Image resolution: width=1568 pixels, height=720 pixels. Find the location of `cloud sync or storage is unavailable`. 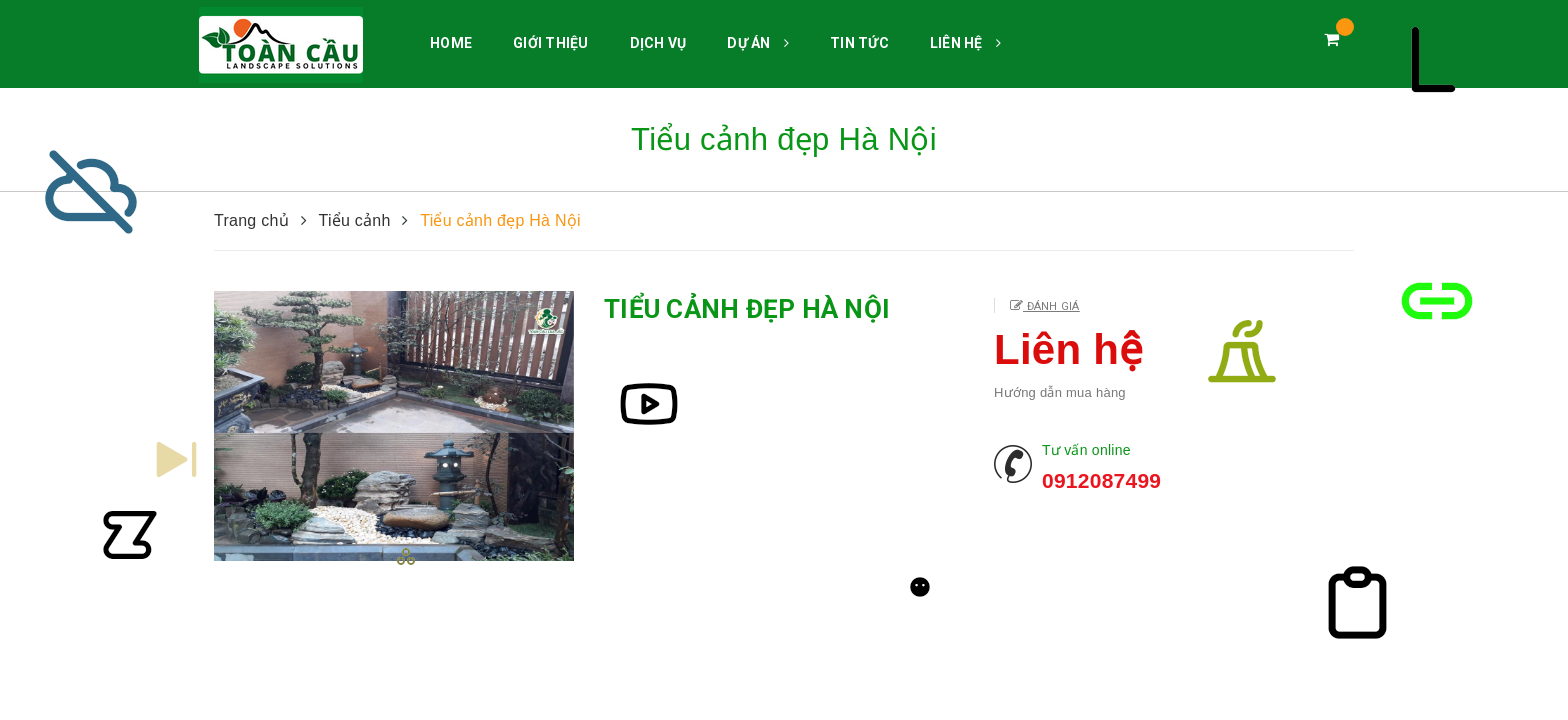

cloud sync or storage is unavailable is located at coordinates (91, 192).